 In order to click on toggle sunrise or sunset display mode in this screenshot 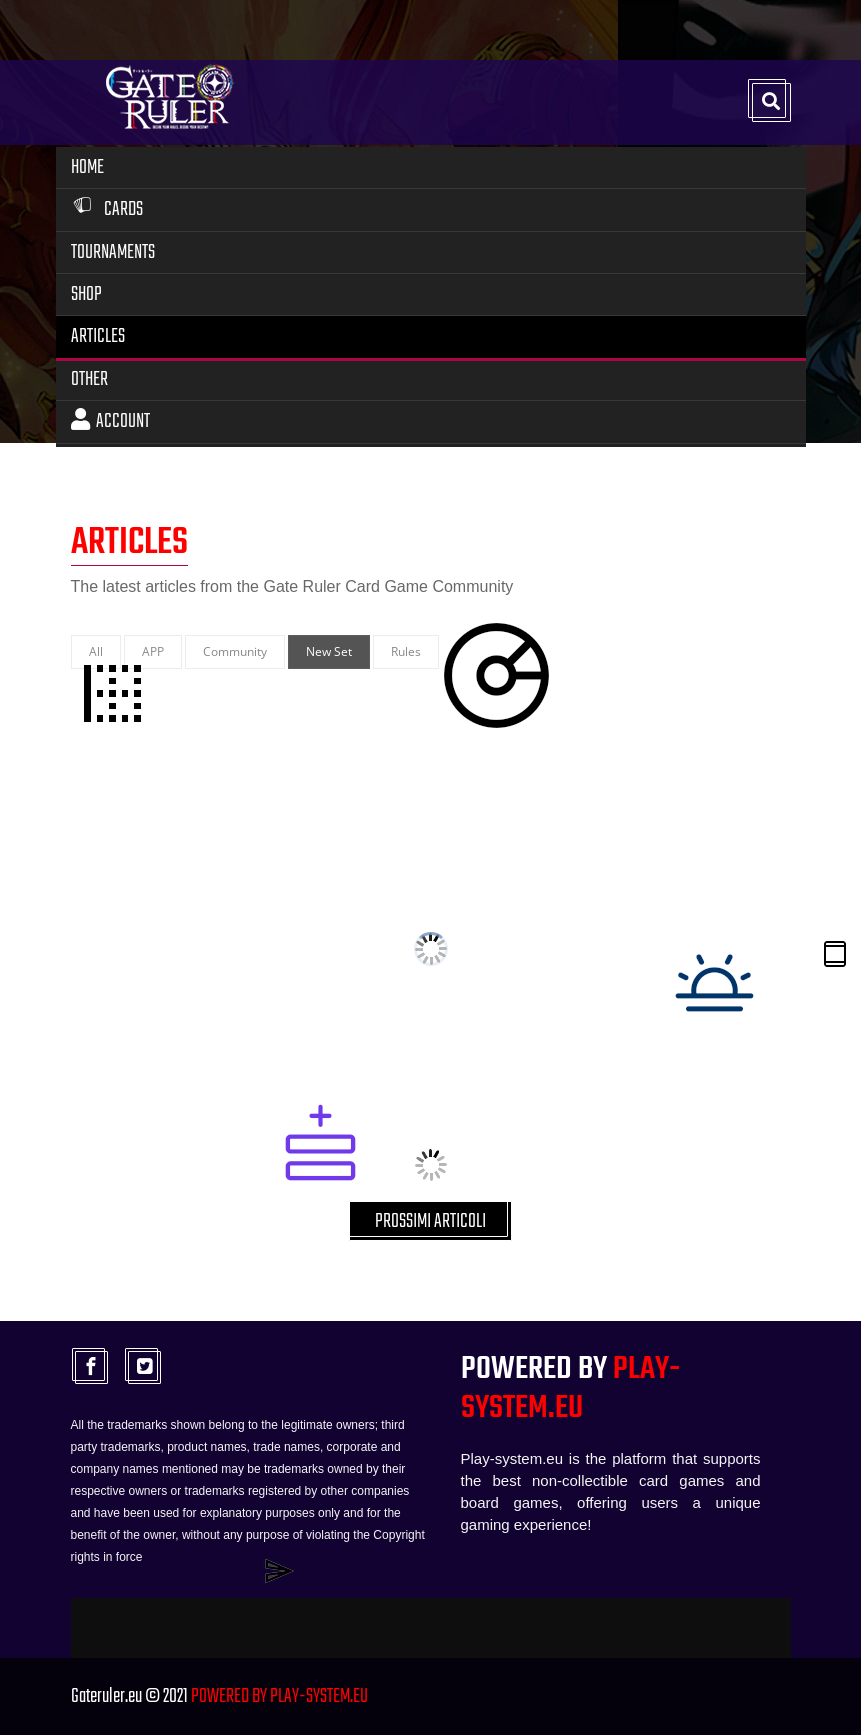, I will do `click(714, 985)`.